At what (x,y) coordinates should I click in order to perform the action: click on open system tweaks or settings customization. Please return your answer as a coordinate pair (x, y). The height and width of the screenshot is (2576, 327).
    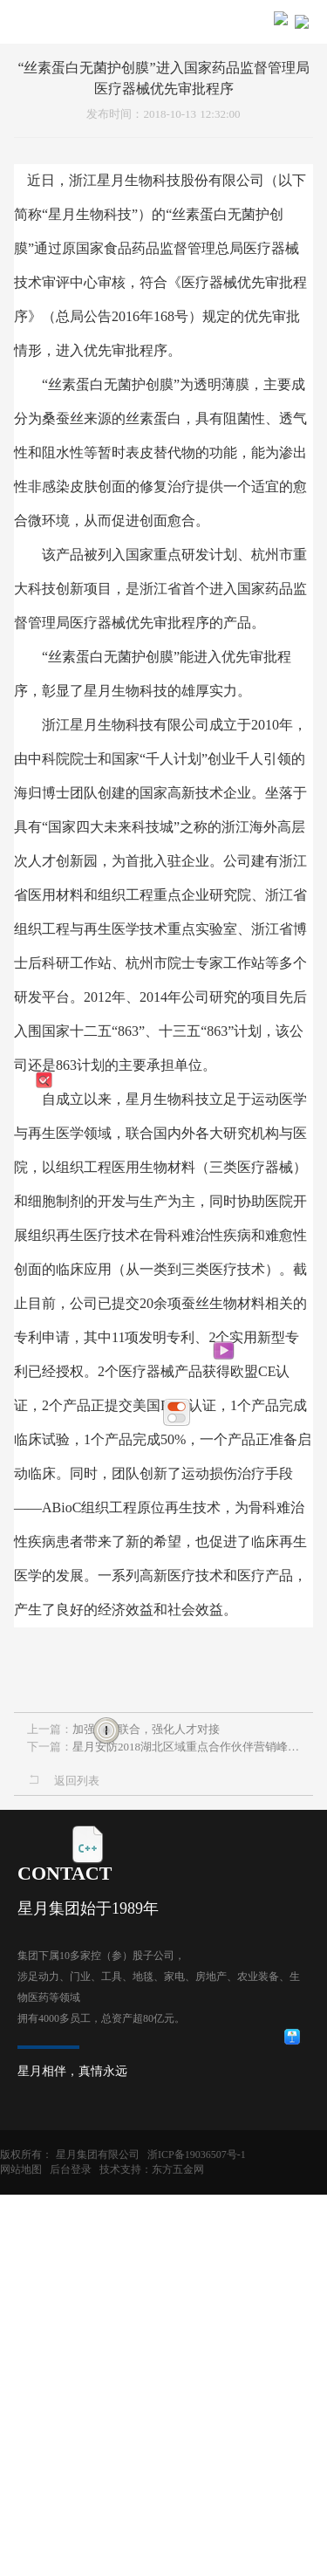
    Looking at the image, I should click on (176, 1412).